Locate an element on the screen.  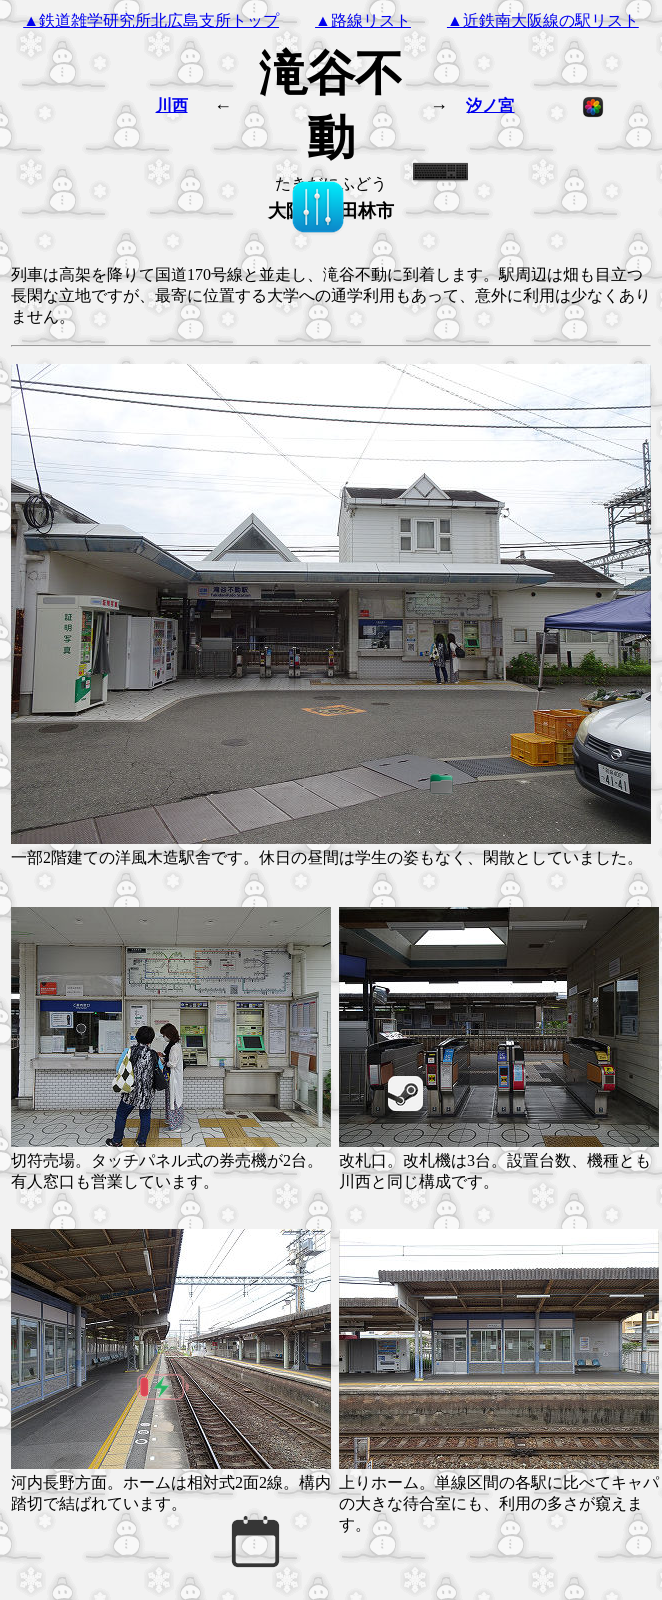
steam app status indicator in system tray is located at coordinates (405, 1093).